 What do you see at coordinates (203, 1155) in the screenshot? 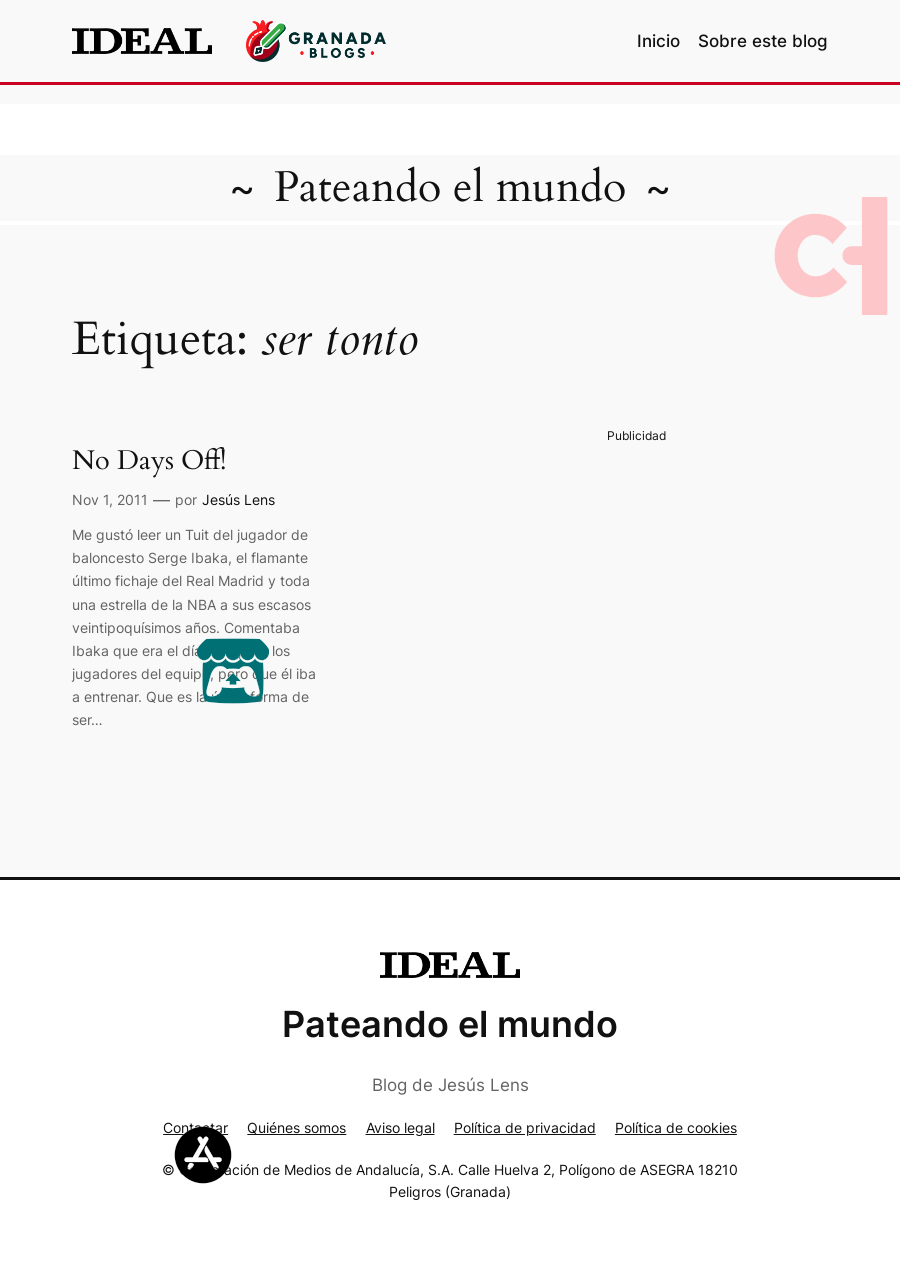
I see `open the Apple App Store` at bounding box center [203, 1155].